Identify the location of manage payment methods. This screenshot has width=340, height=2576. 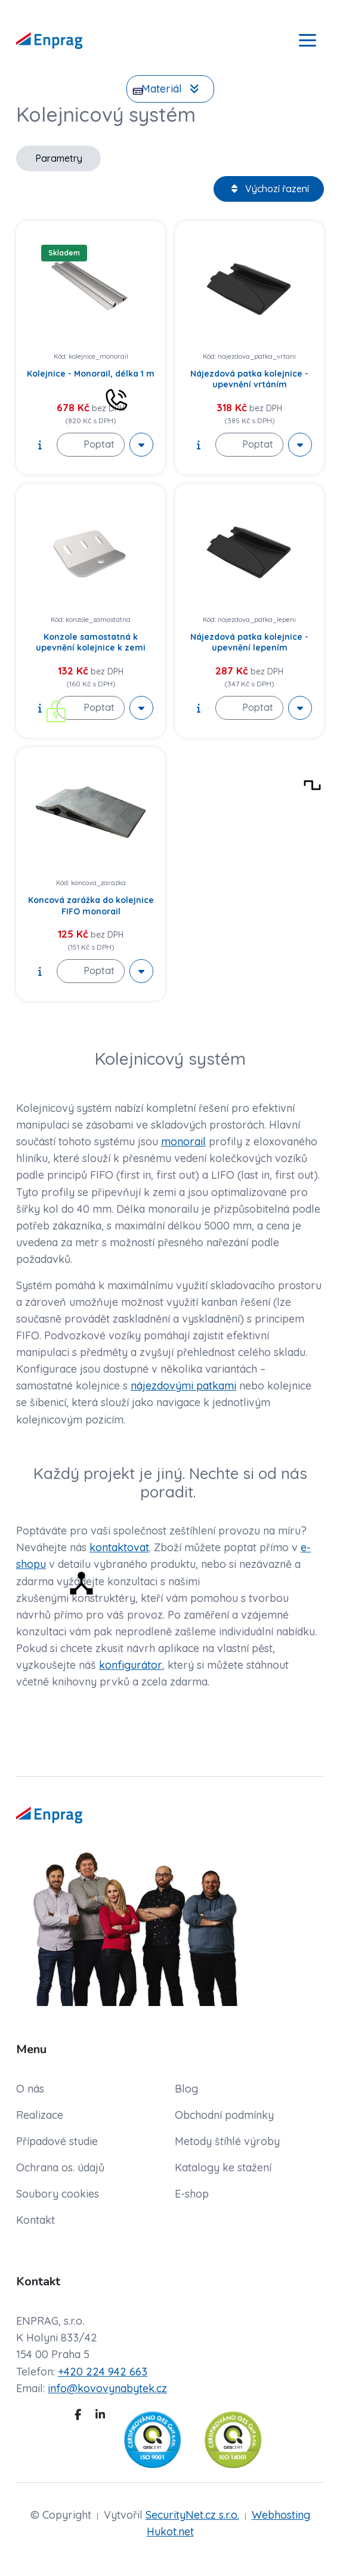
(138, 91).